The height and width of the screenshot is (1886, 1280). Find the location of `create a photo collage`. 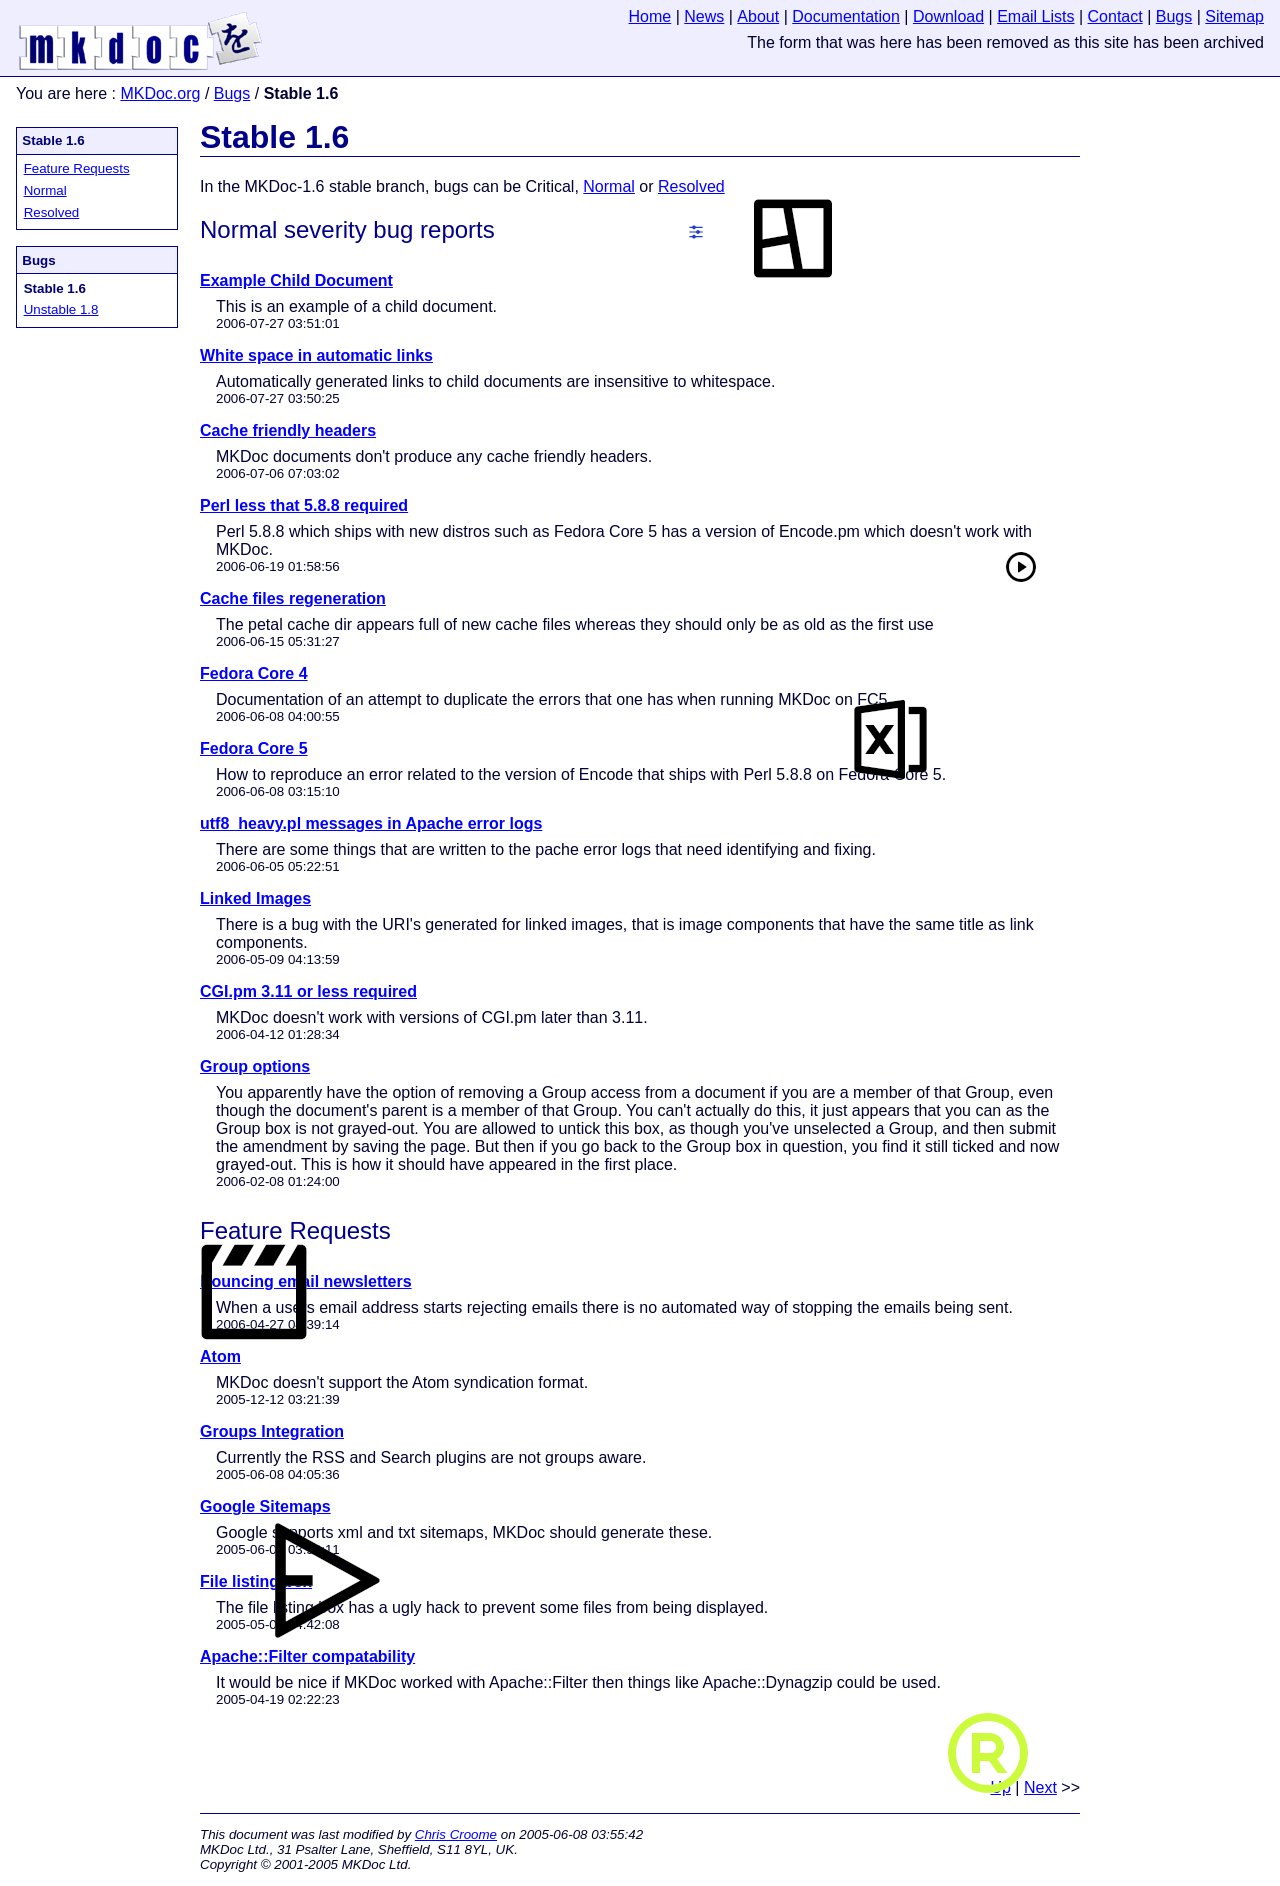

create a photo collage is located at coordinates (793, 238).